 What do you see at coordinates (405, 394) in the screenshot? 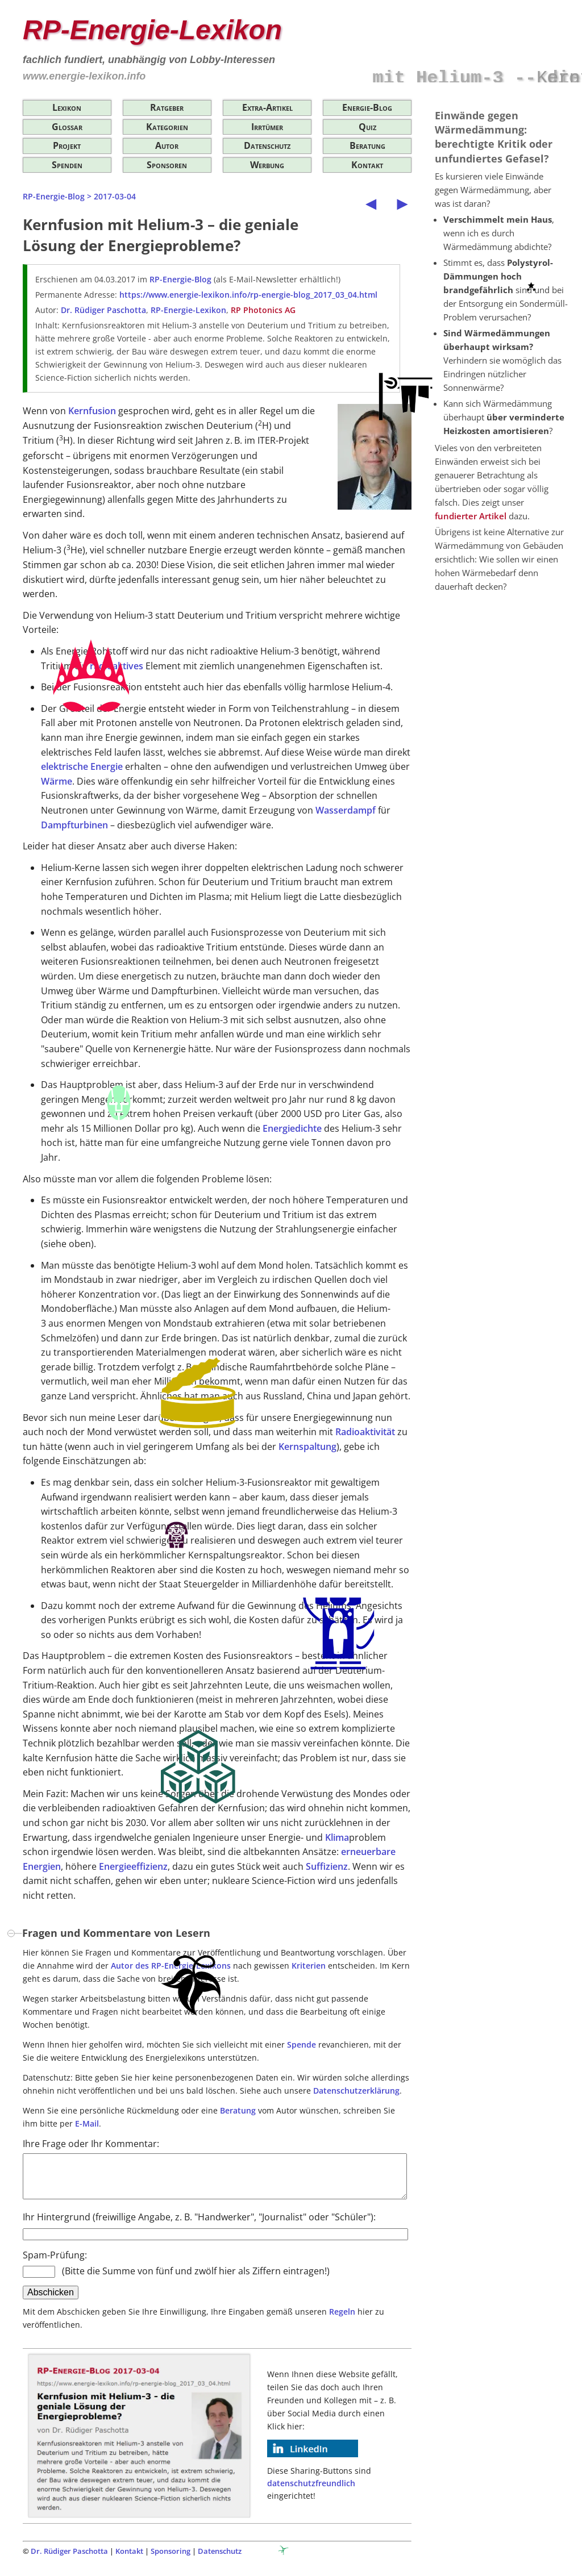
I see `laundry or clothing care feature` at bounding box center [405, 394].